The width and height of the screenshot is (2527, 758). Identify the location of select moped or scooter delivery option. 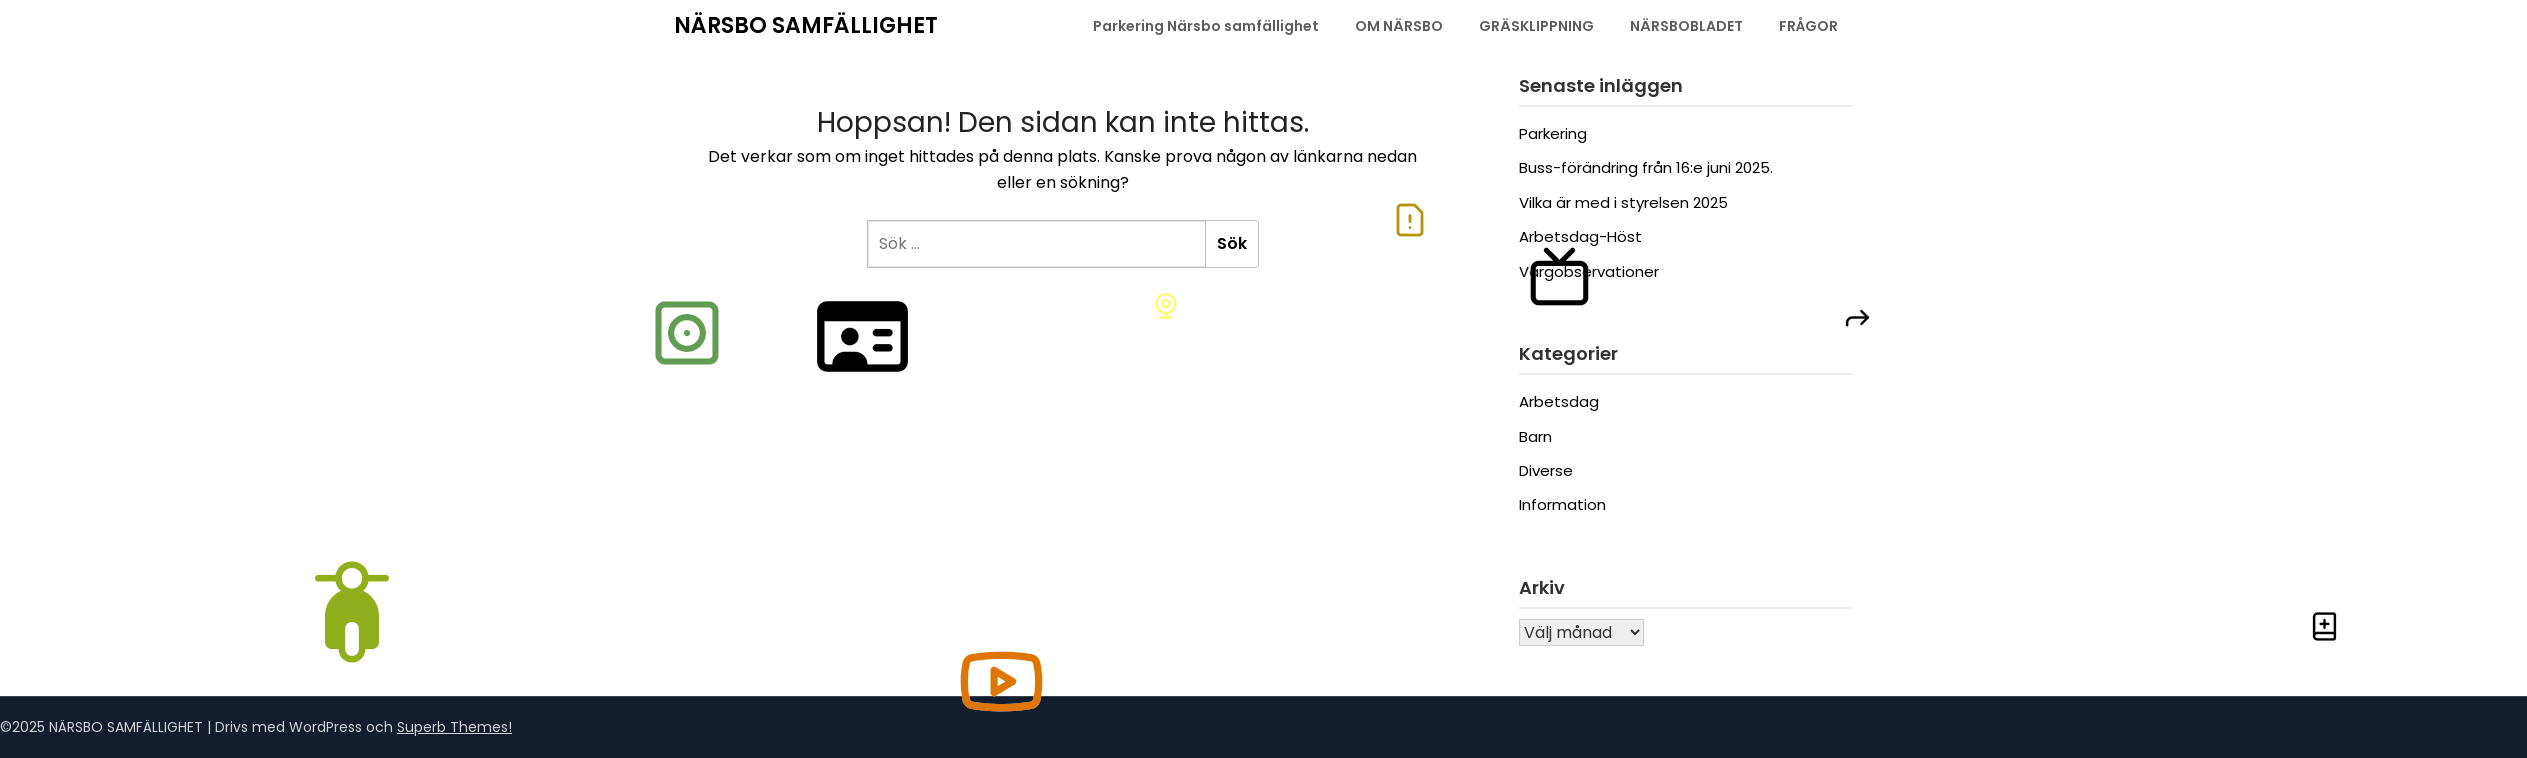
(352, 612).